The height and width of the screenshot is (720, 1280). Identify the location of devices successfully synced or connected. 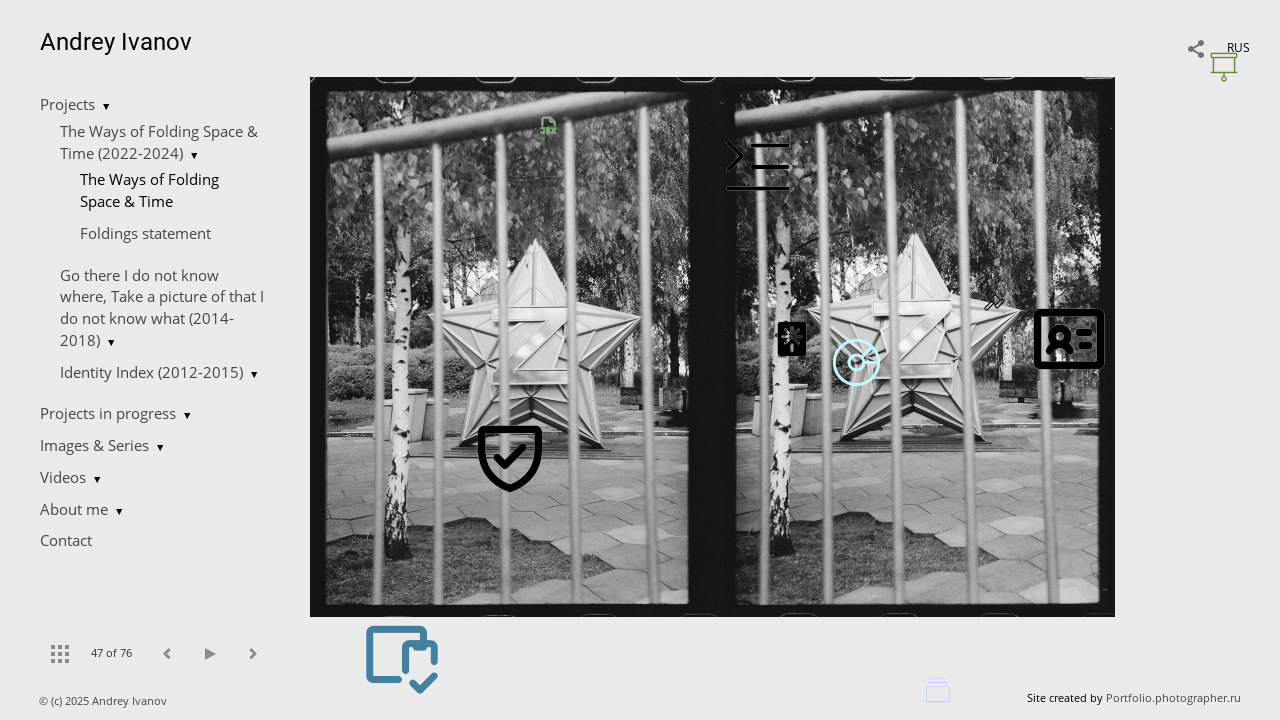
(402, 658).